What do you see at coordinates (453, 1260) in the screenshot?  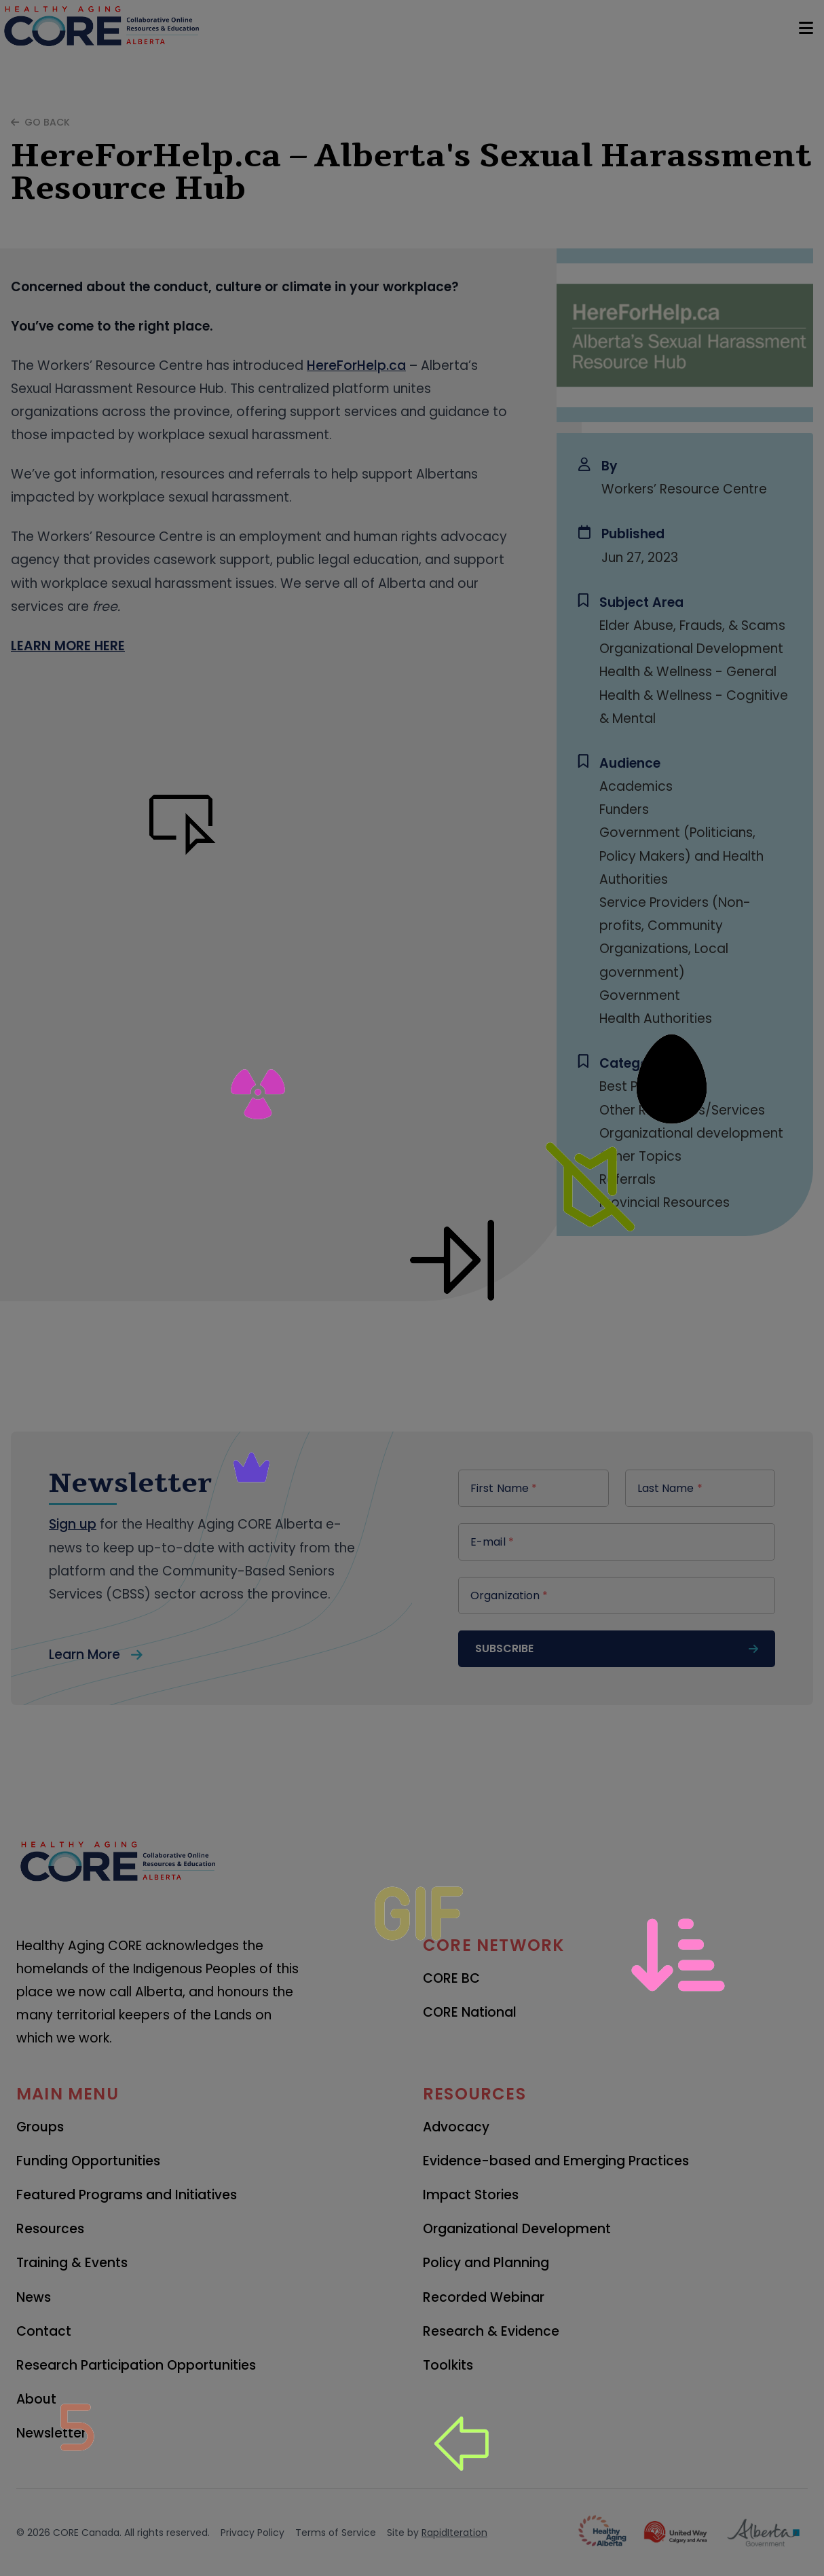 I see `skip to end of content` at bounding box center [453, 1260].